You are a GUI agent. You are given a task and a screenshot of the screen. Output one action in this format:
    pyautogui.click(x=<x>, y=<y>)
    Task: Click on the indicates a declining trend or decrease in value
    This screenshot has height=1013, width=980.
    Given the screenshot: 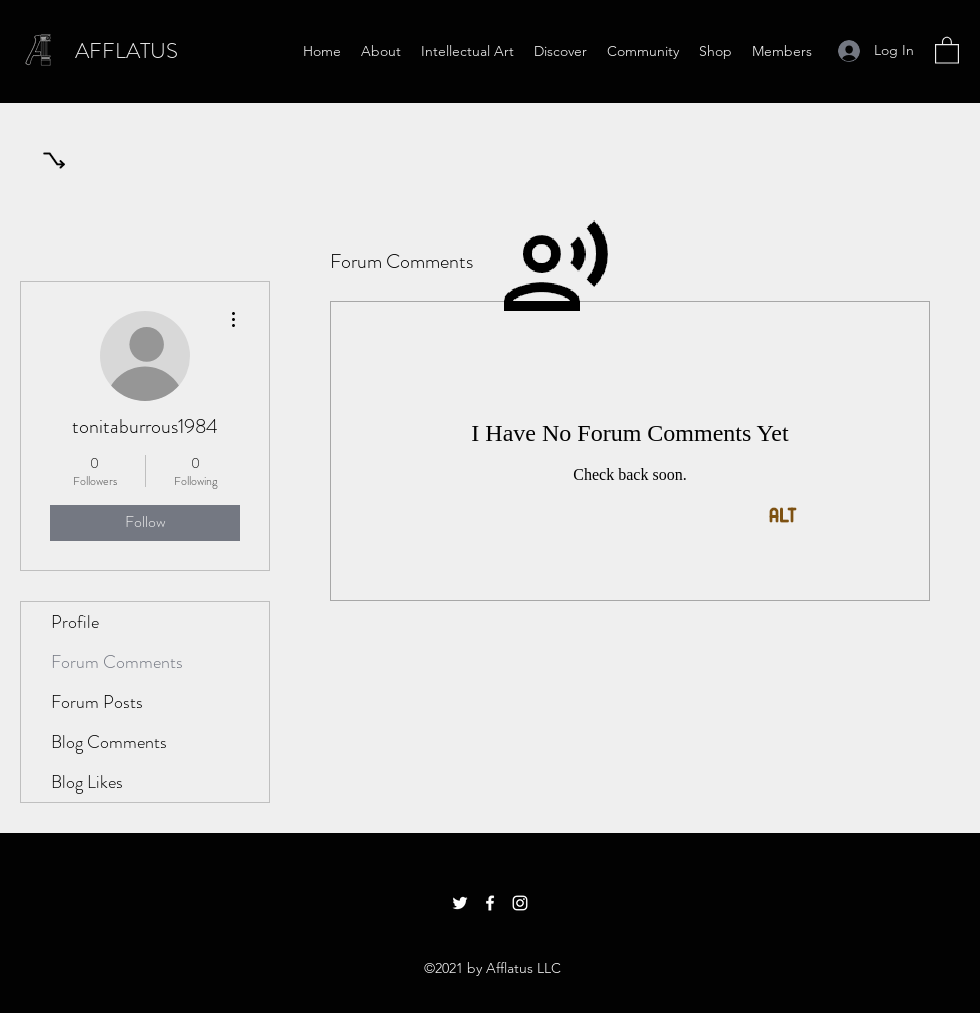 What is the action you would take?
    pyautogui.click(x=54, y=160)
    